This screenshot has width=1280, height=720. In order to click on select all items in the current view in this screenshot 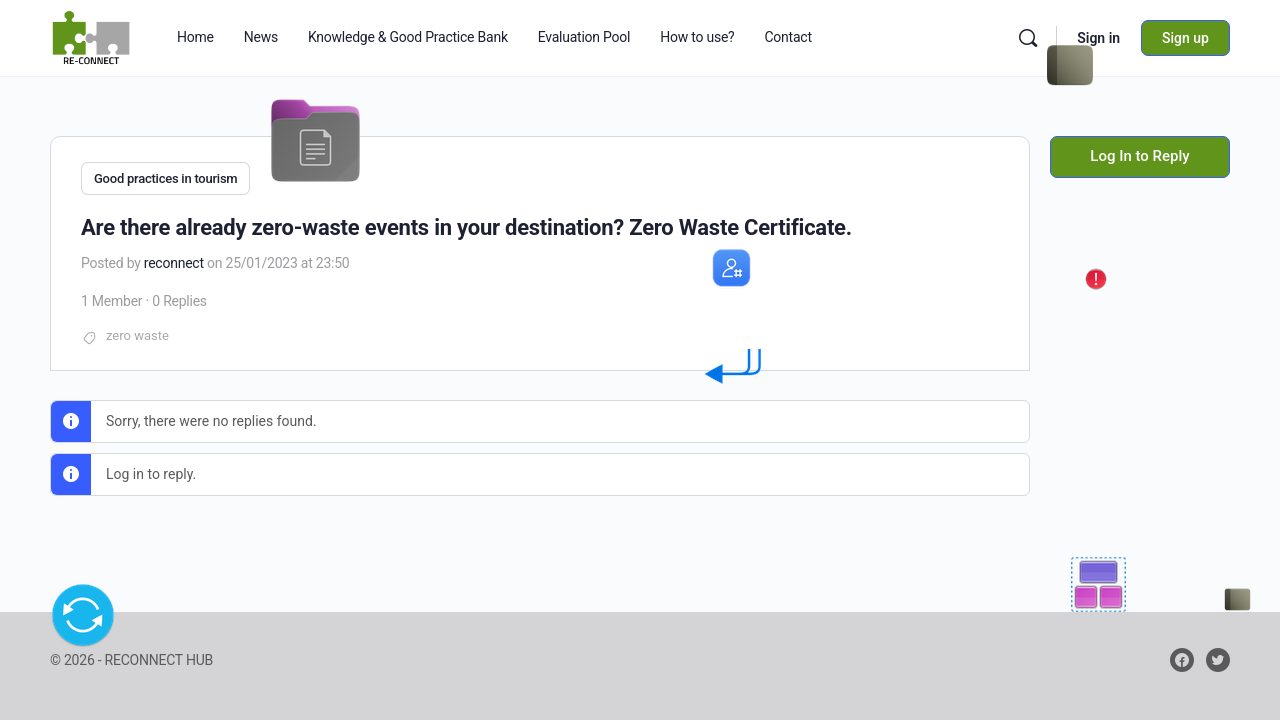, I will do `click(1098, 584)`.